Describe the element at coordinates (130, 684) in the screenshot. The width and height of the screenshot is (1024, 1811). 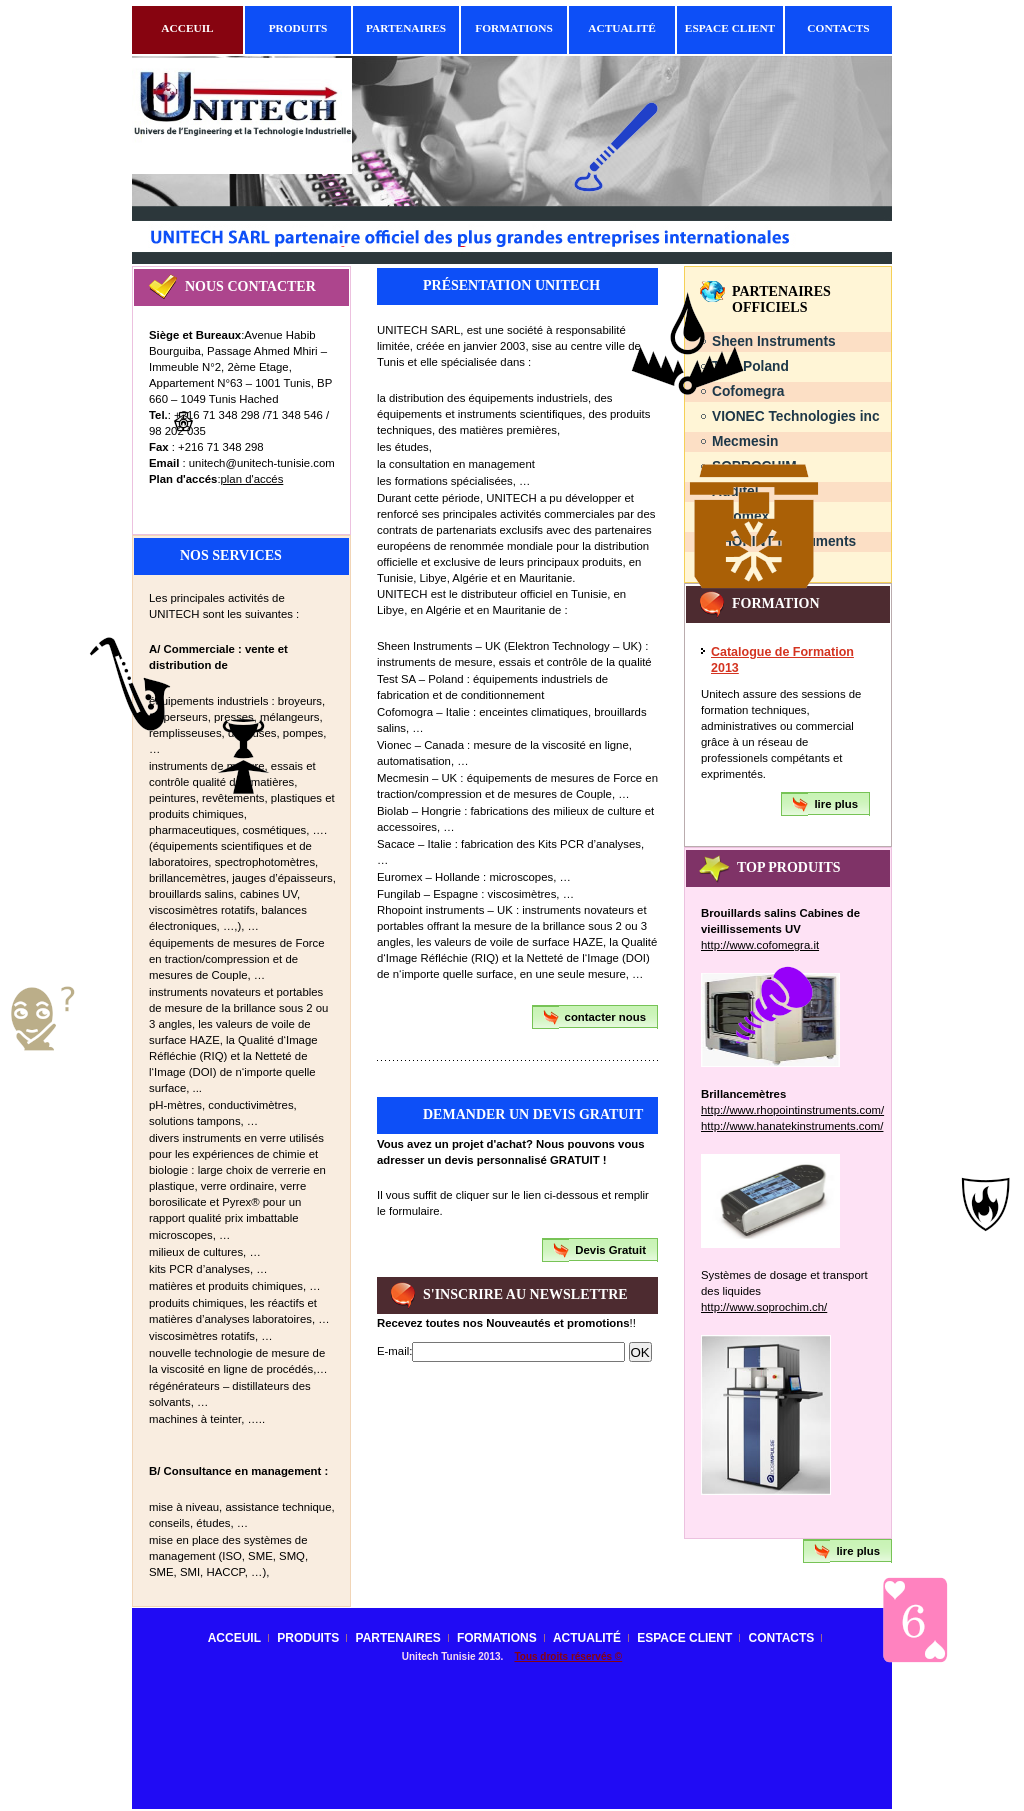
I see `browse jazz or instrumental music` at that location.